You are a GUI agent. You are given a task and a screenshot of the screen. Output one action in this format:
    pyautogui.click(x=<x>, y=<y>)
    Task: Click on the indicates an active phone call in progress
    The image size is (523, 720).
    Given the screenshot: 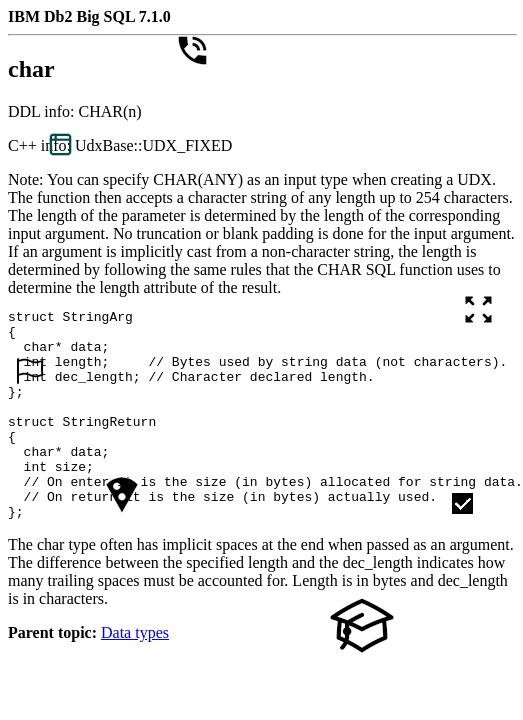 What is the action you would take?
    pyautogui.click(x=192, y=50)
    